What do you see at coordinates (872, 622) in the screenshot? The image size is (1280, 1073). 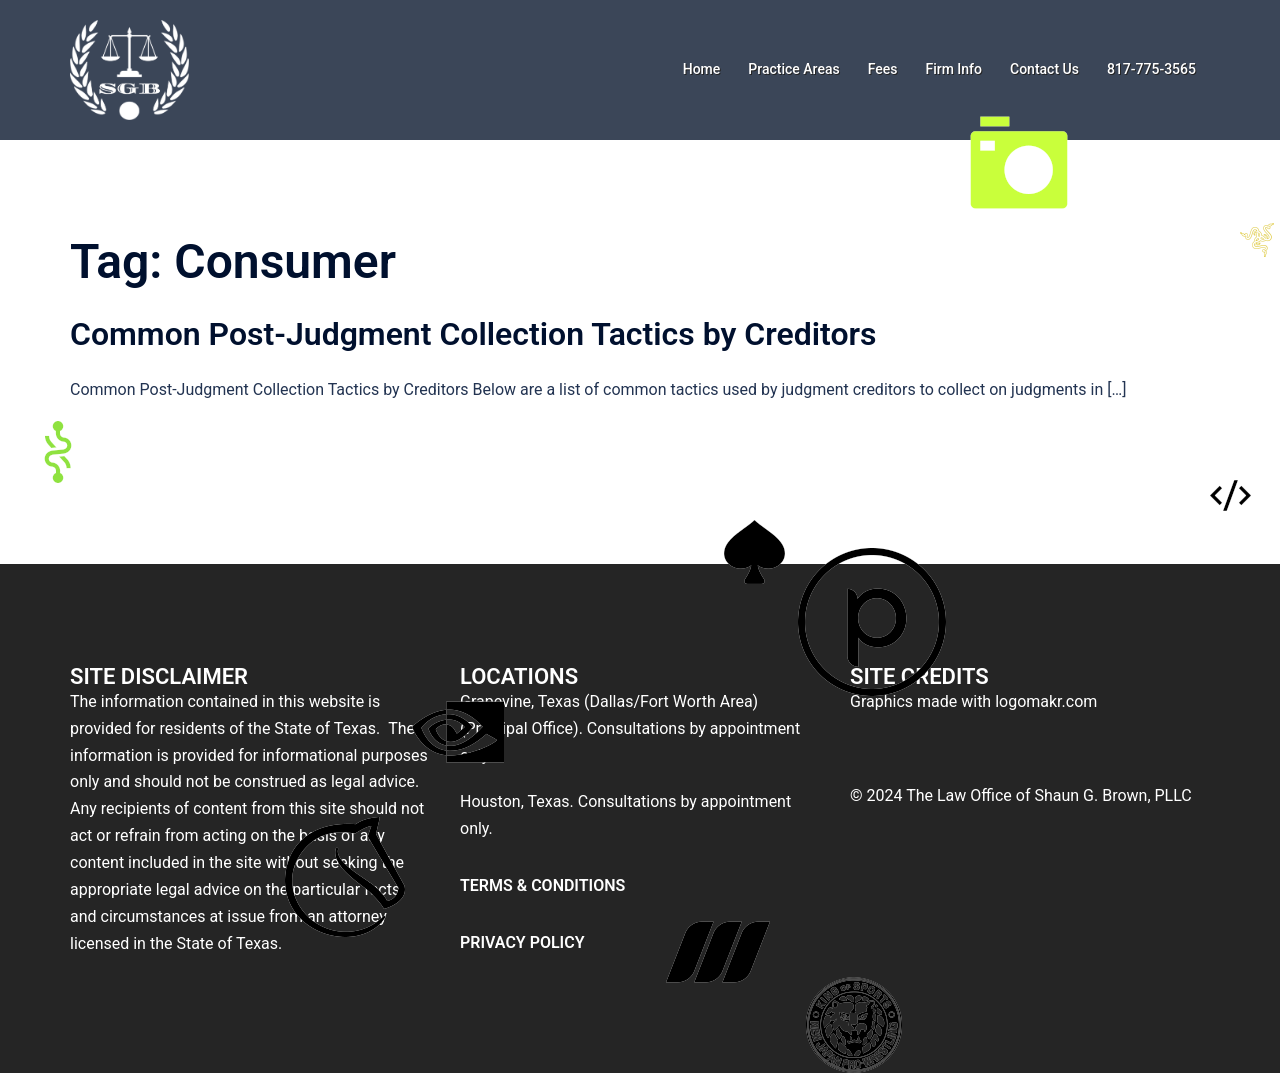 I see `planet logo` at bounding box center [872, 622].